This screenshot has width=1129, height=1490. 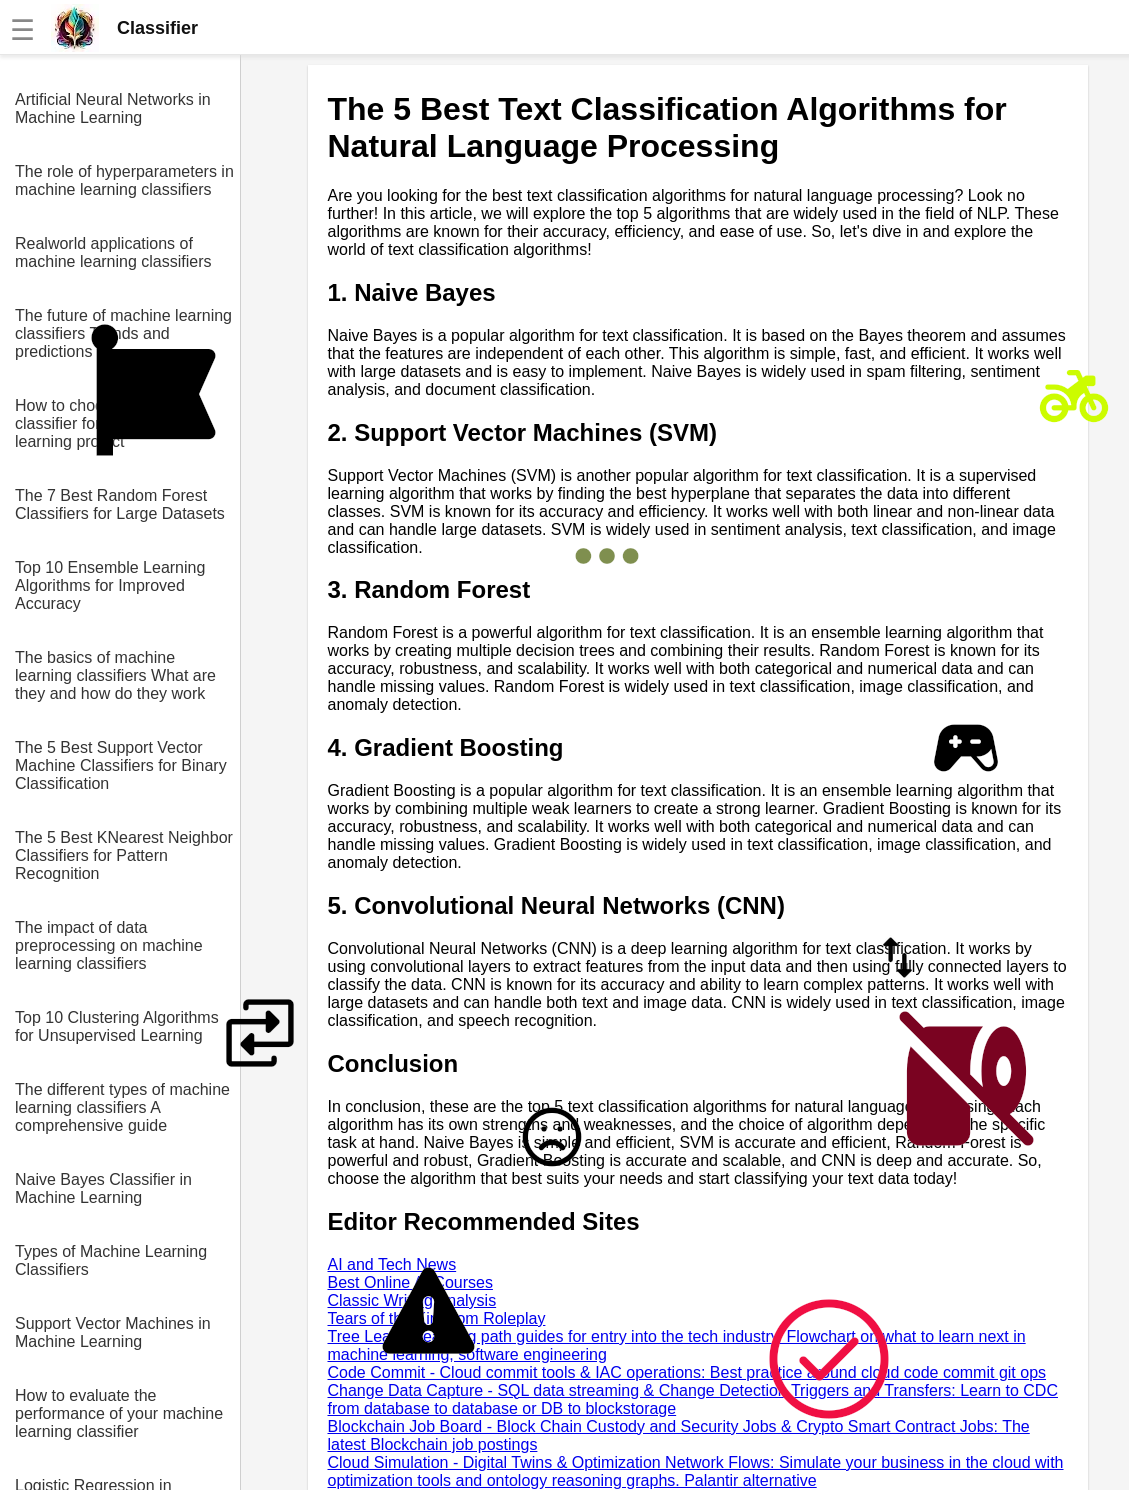 What do you see at coordinates (428, 1313) in the screenshot?
I see `indicates a warning or caution state` at bounding box center [428, 1313].